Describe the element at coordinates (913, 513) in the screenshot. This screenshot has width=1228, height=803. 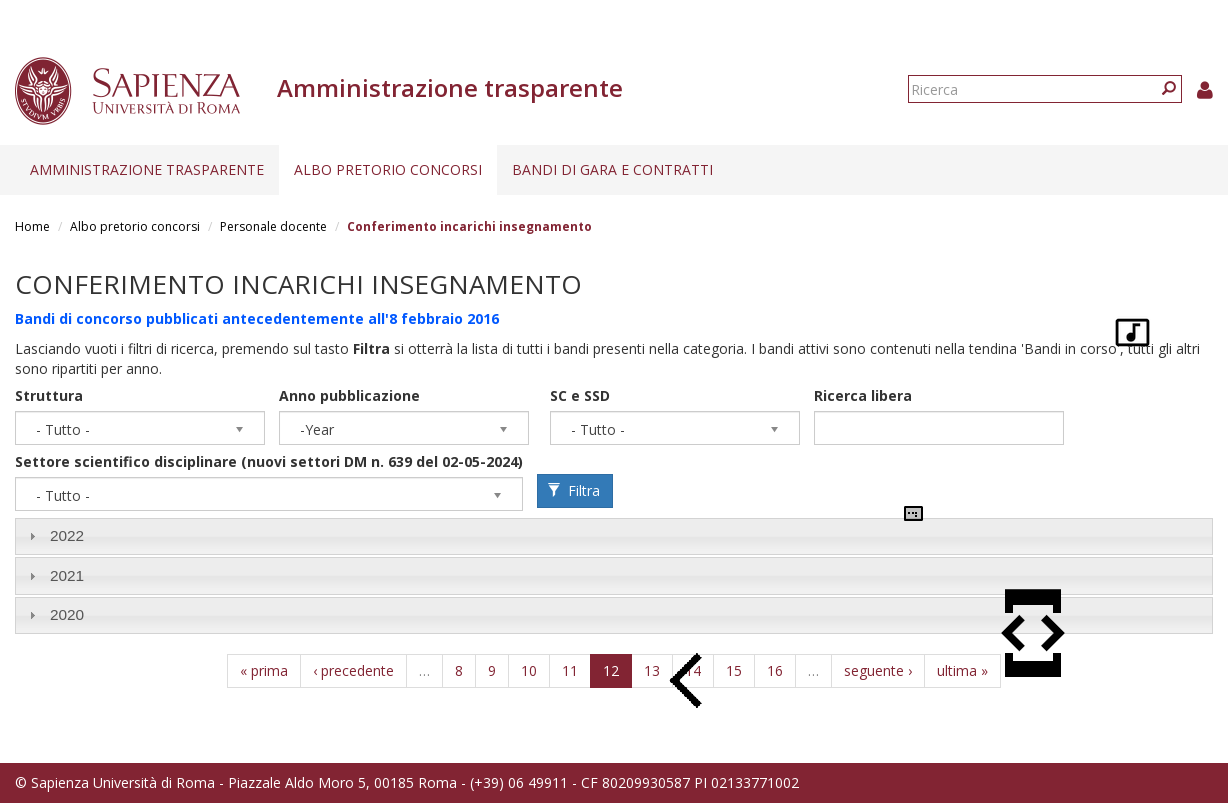
I see `adjust image aspect ratio settings` at that location.